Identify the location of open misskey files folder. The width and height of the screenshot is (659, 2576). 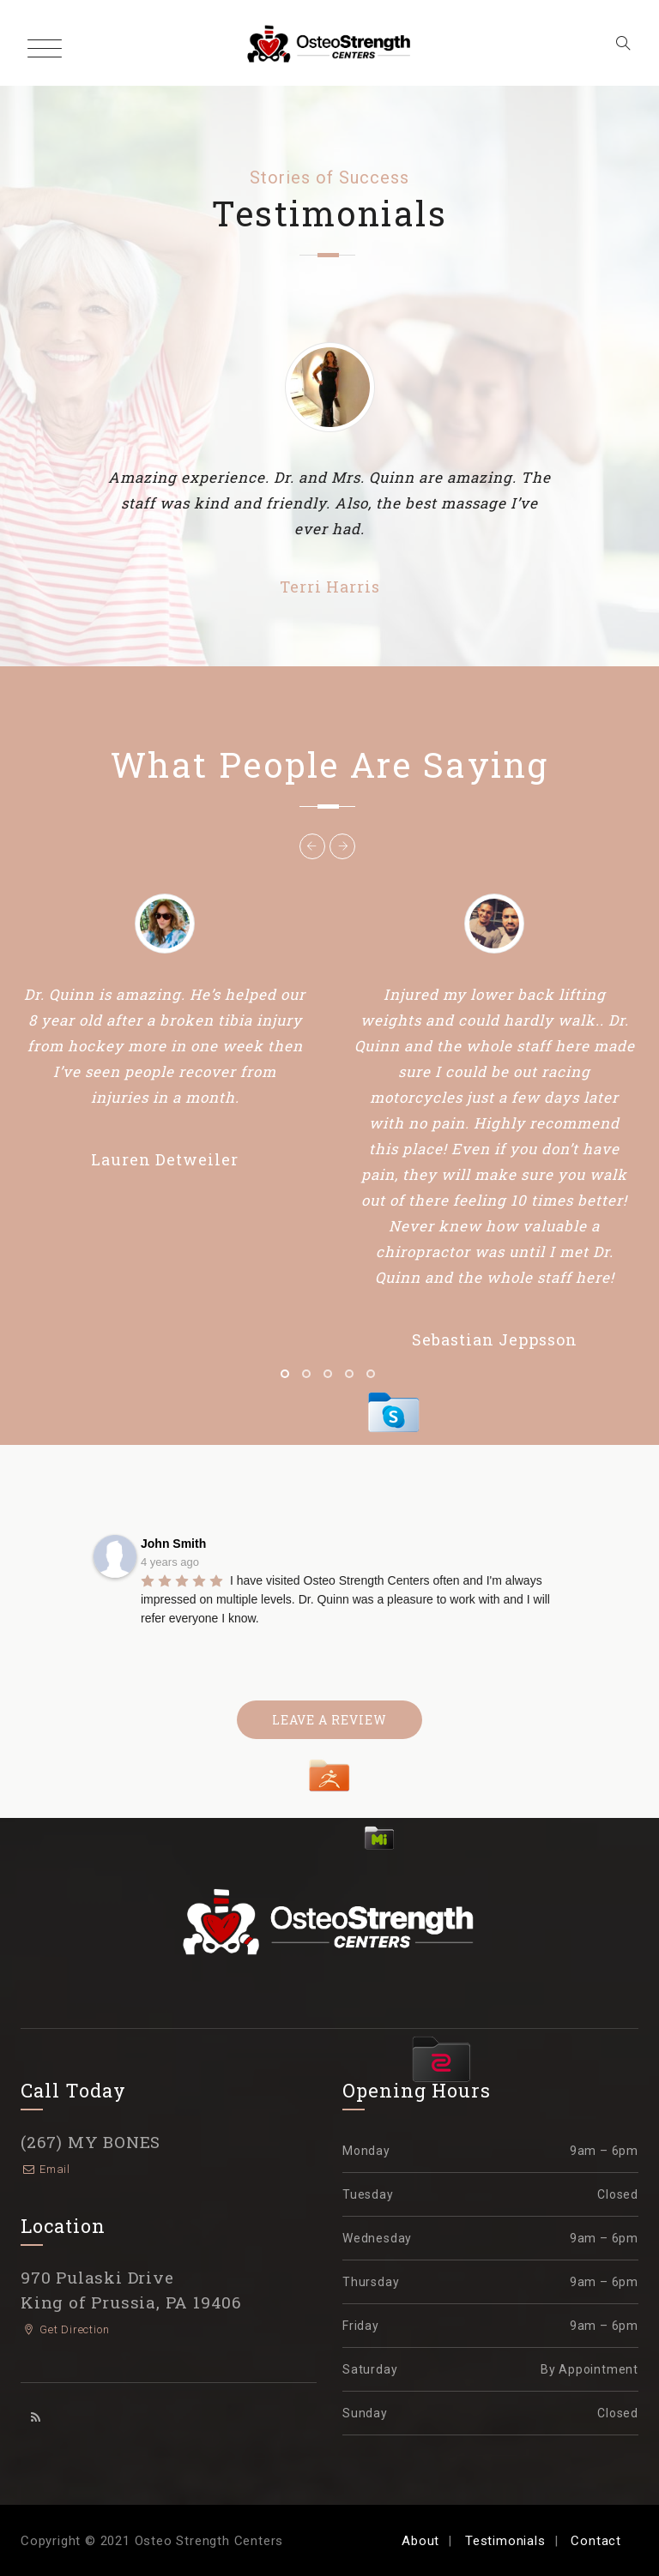
(379, 1839).